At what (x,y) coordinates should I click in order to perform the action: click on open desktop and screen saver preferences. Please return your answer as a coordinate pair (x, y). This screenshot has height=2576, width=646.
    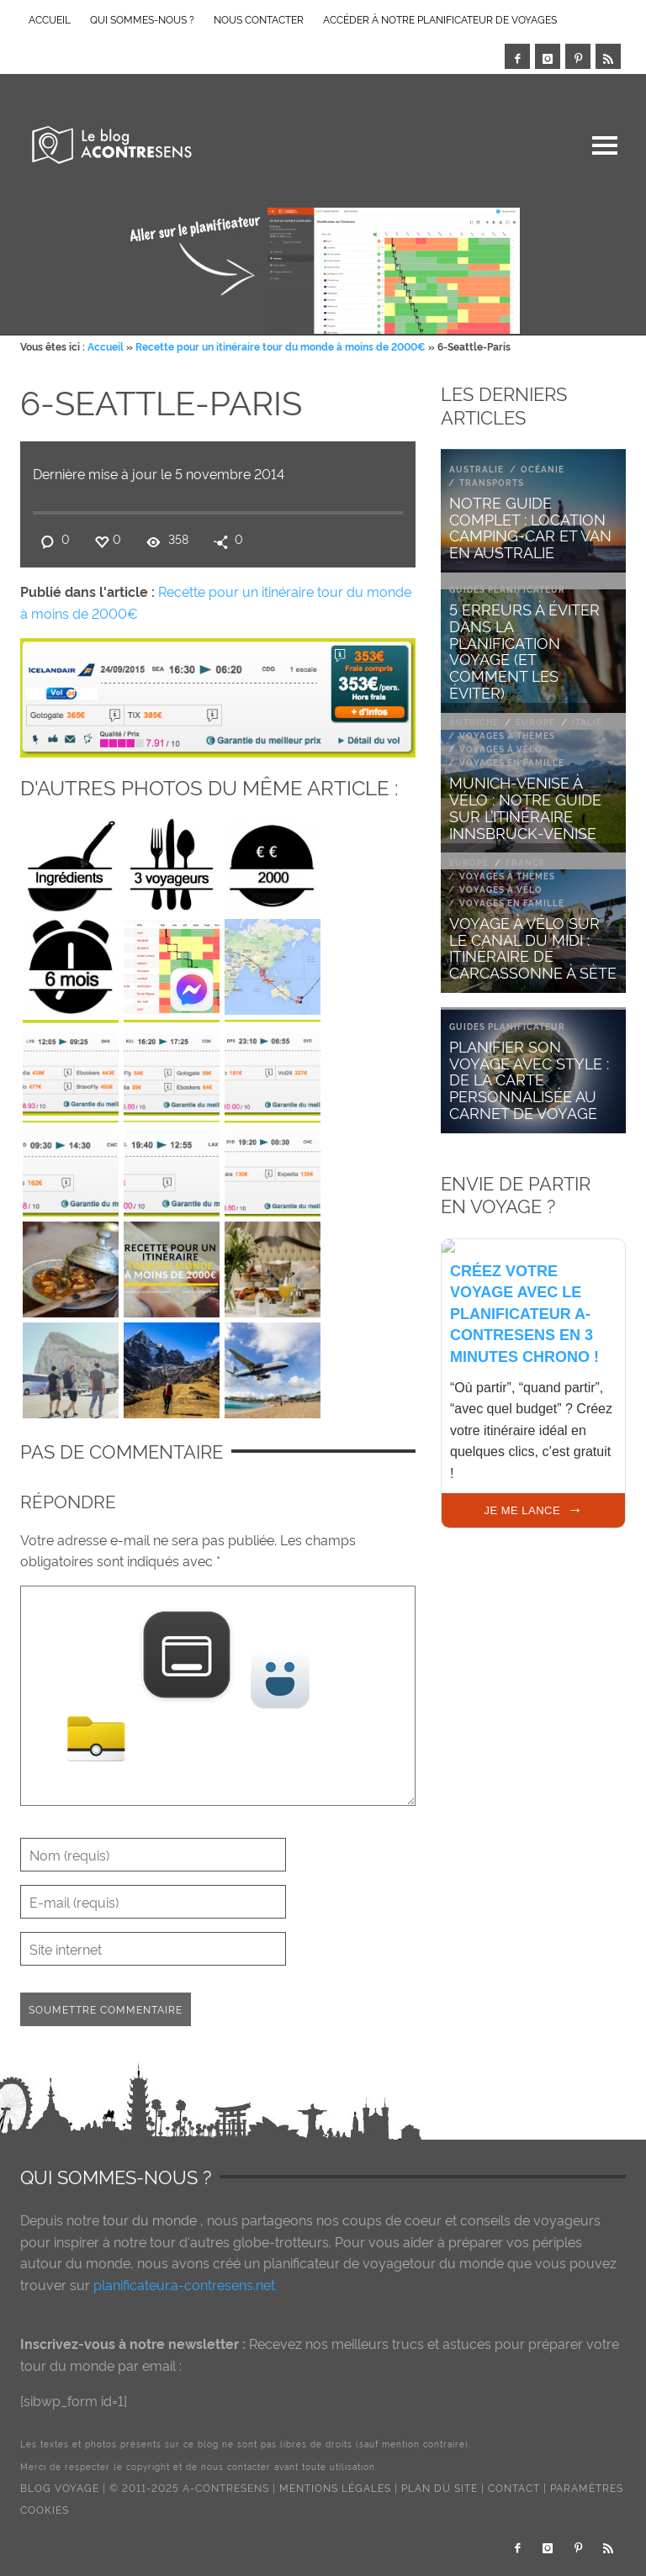
    Looking at the image, I should click on (187, 1656).